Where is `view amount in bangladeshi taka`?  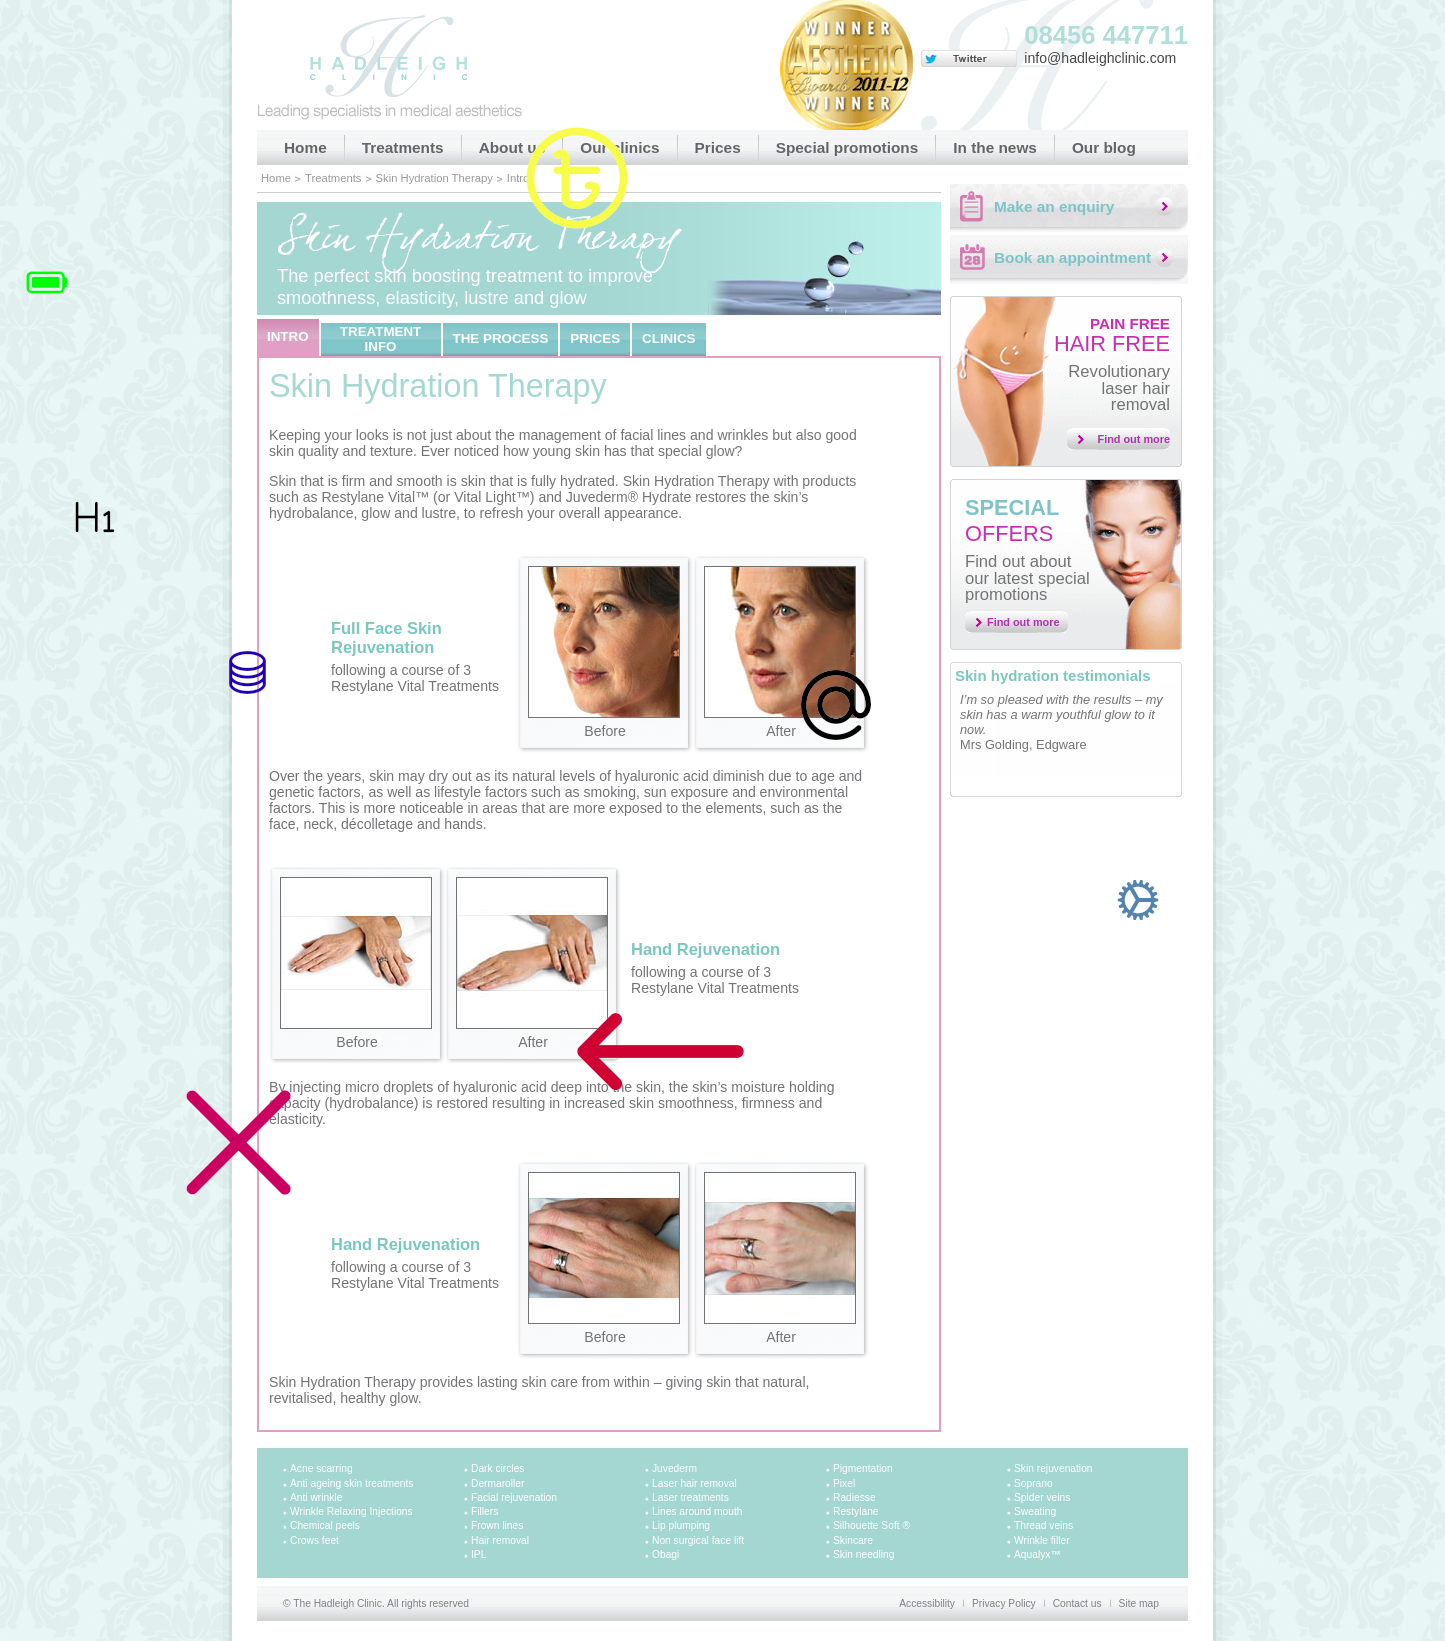 view amount in bangladeshi taka is located at coordinates (577, 178).